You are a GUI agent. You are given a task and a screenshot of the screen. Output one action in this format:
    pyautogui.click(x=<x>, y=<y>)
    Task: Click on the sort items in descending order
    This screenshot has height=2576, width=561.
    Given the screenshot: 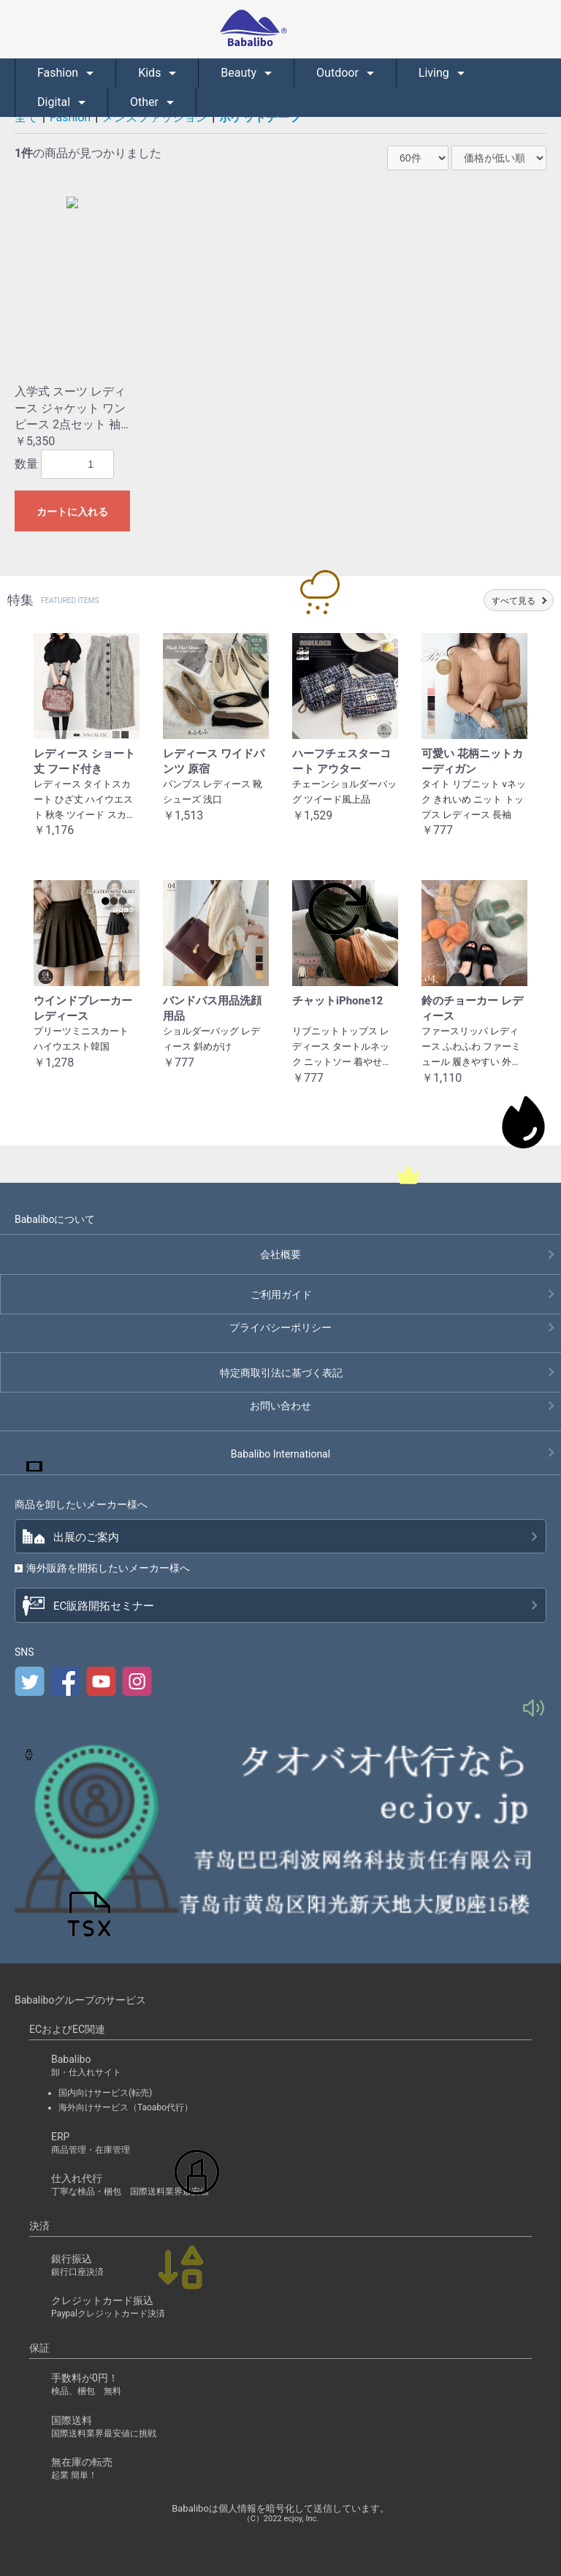 What is the action you would take?
    pyautogui.click(x=180, y=2267)
    